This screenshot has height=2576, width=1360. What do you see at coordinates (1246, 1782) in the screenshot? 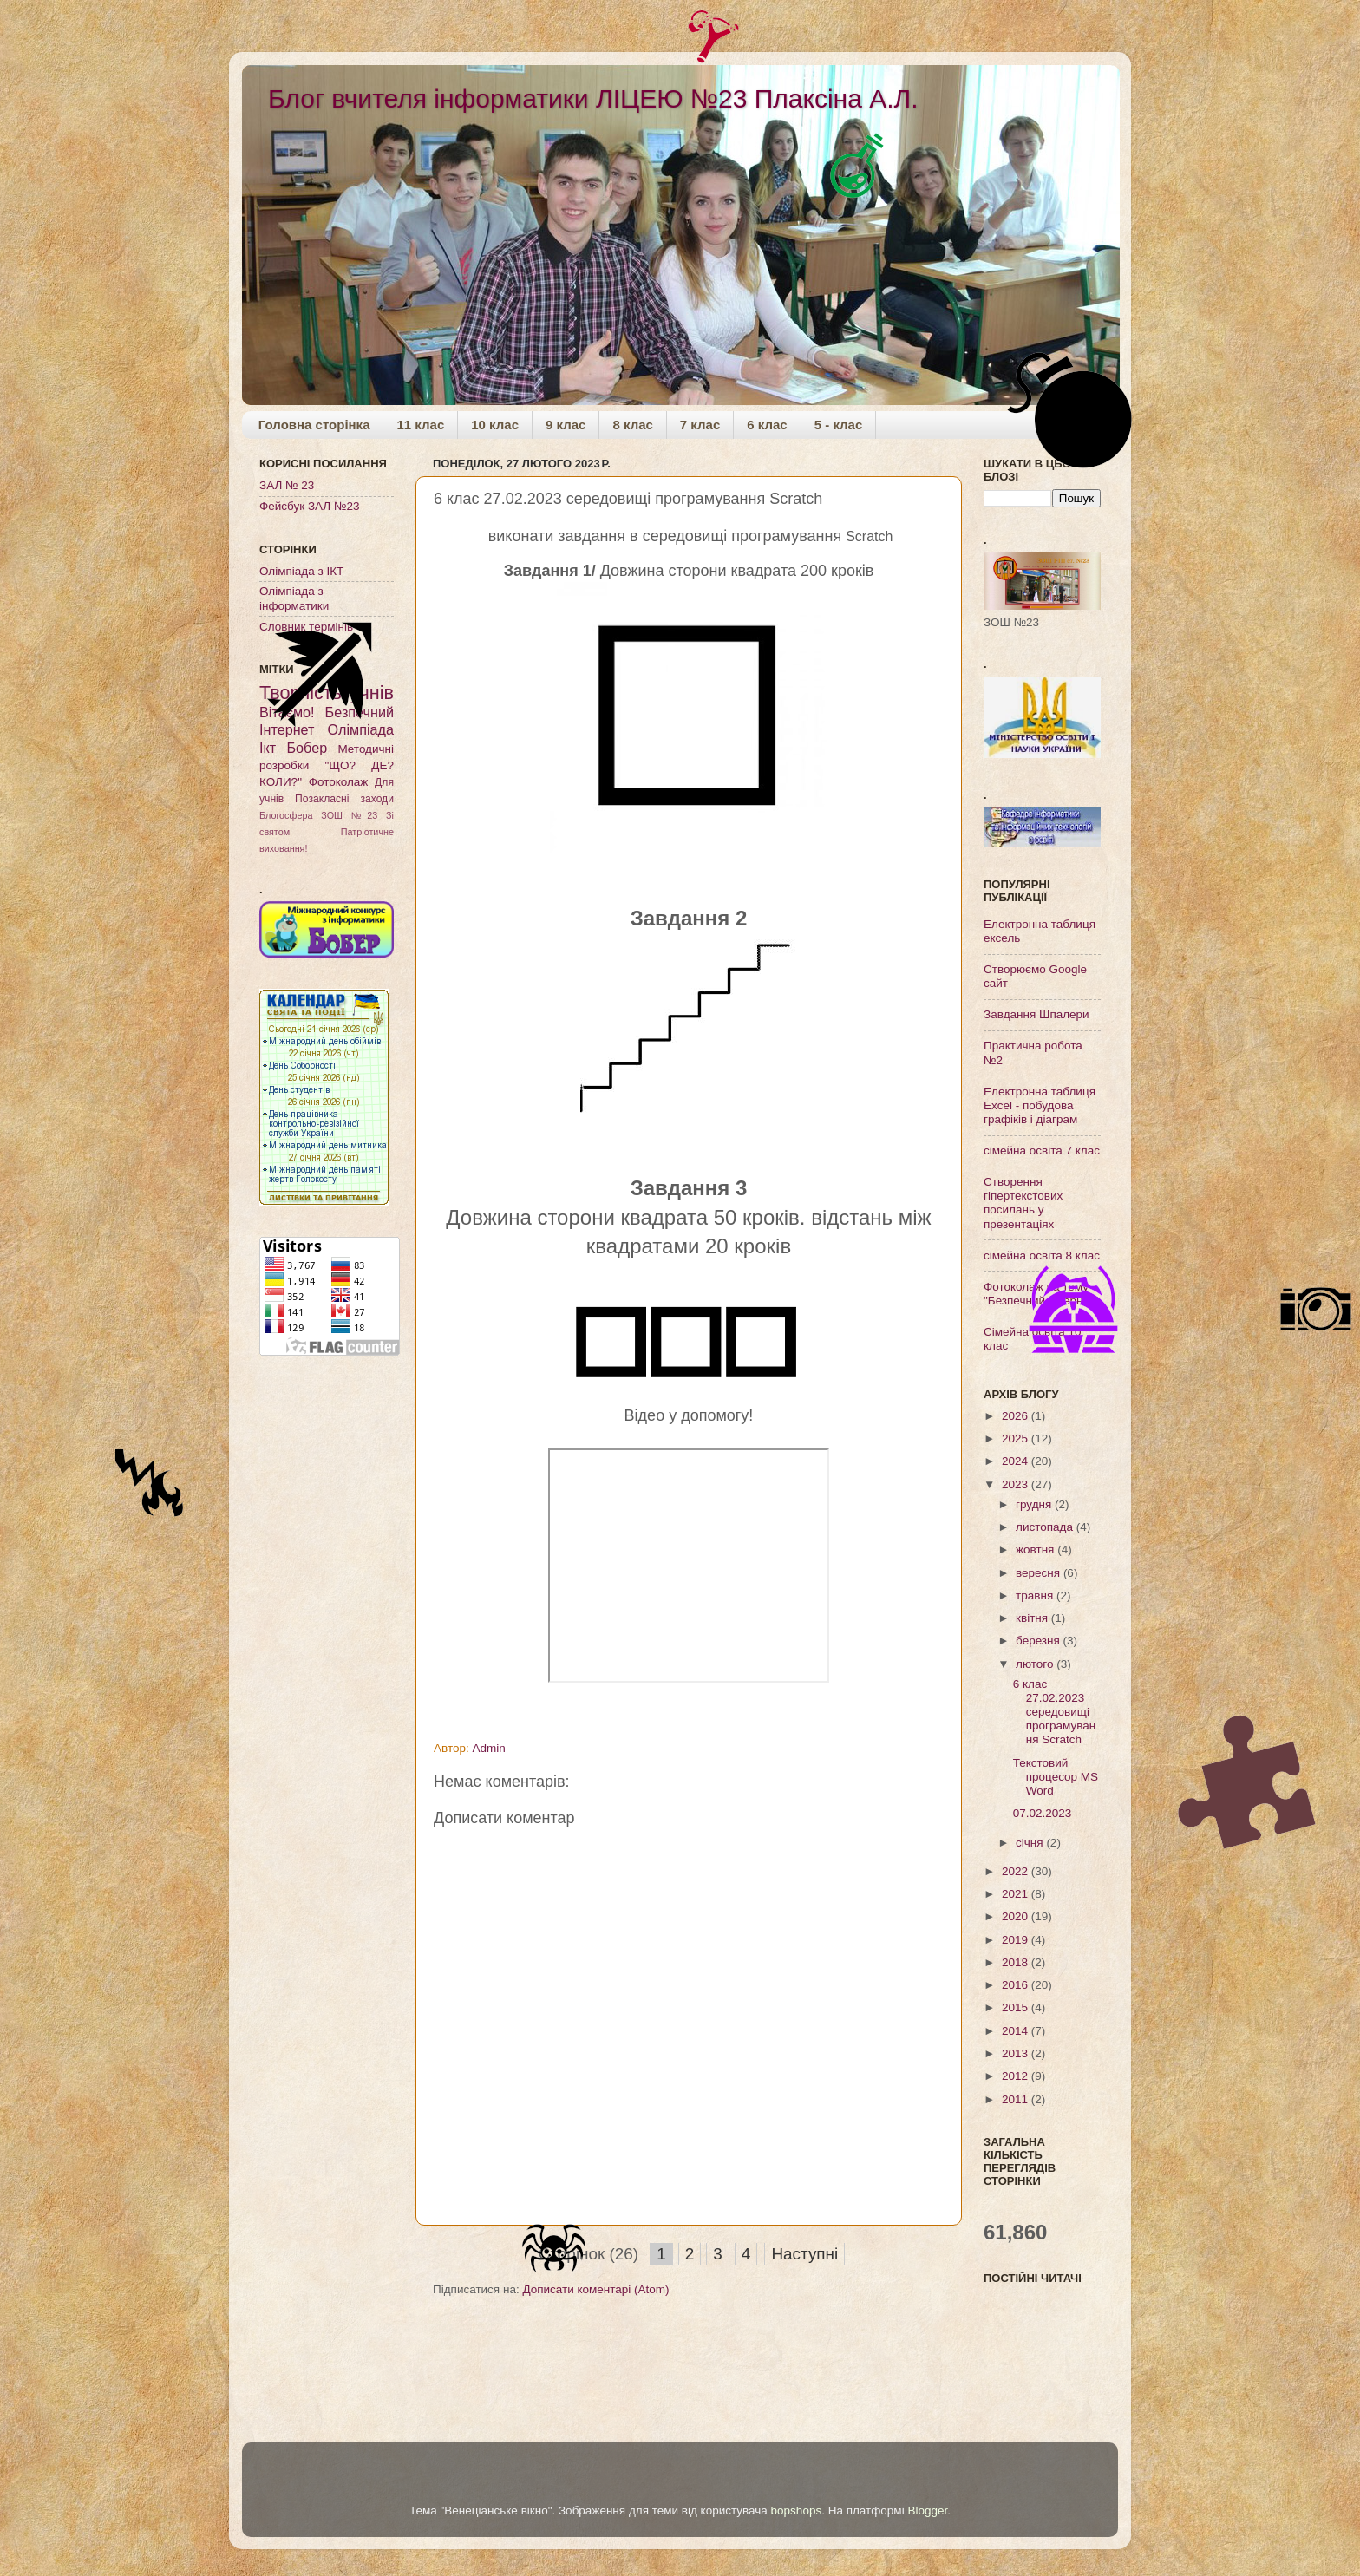
I see `access plugins or extensions` at bounding box center [1246, 1782].